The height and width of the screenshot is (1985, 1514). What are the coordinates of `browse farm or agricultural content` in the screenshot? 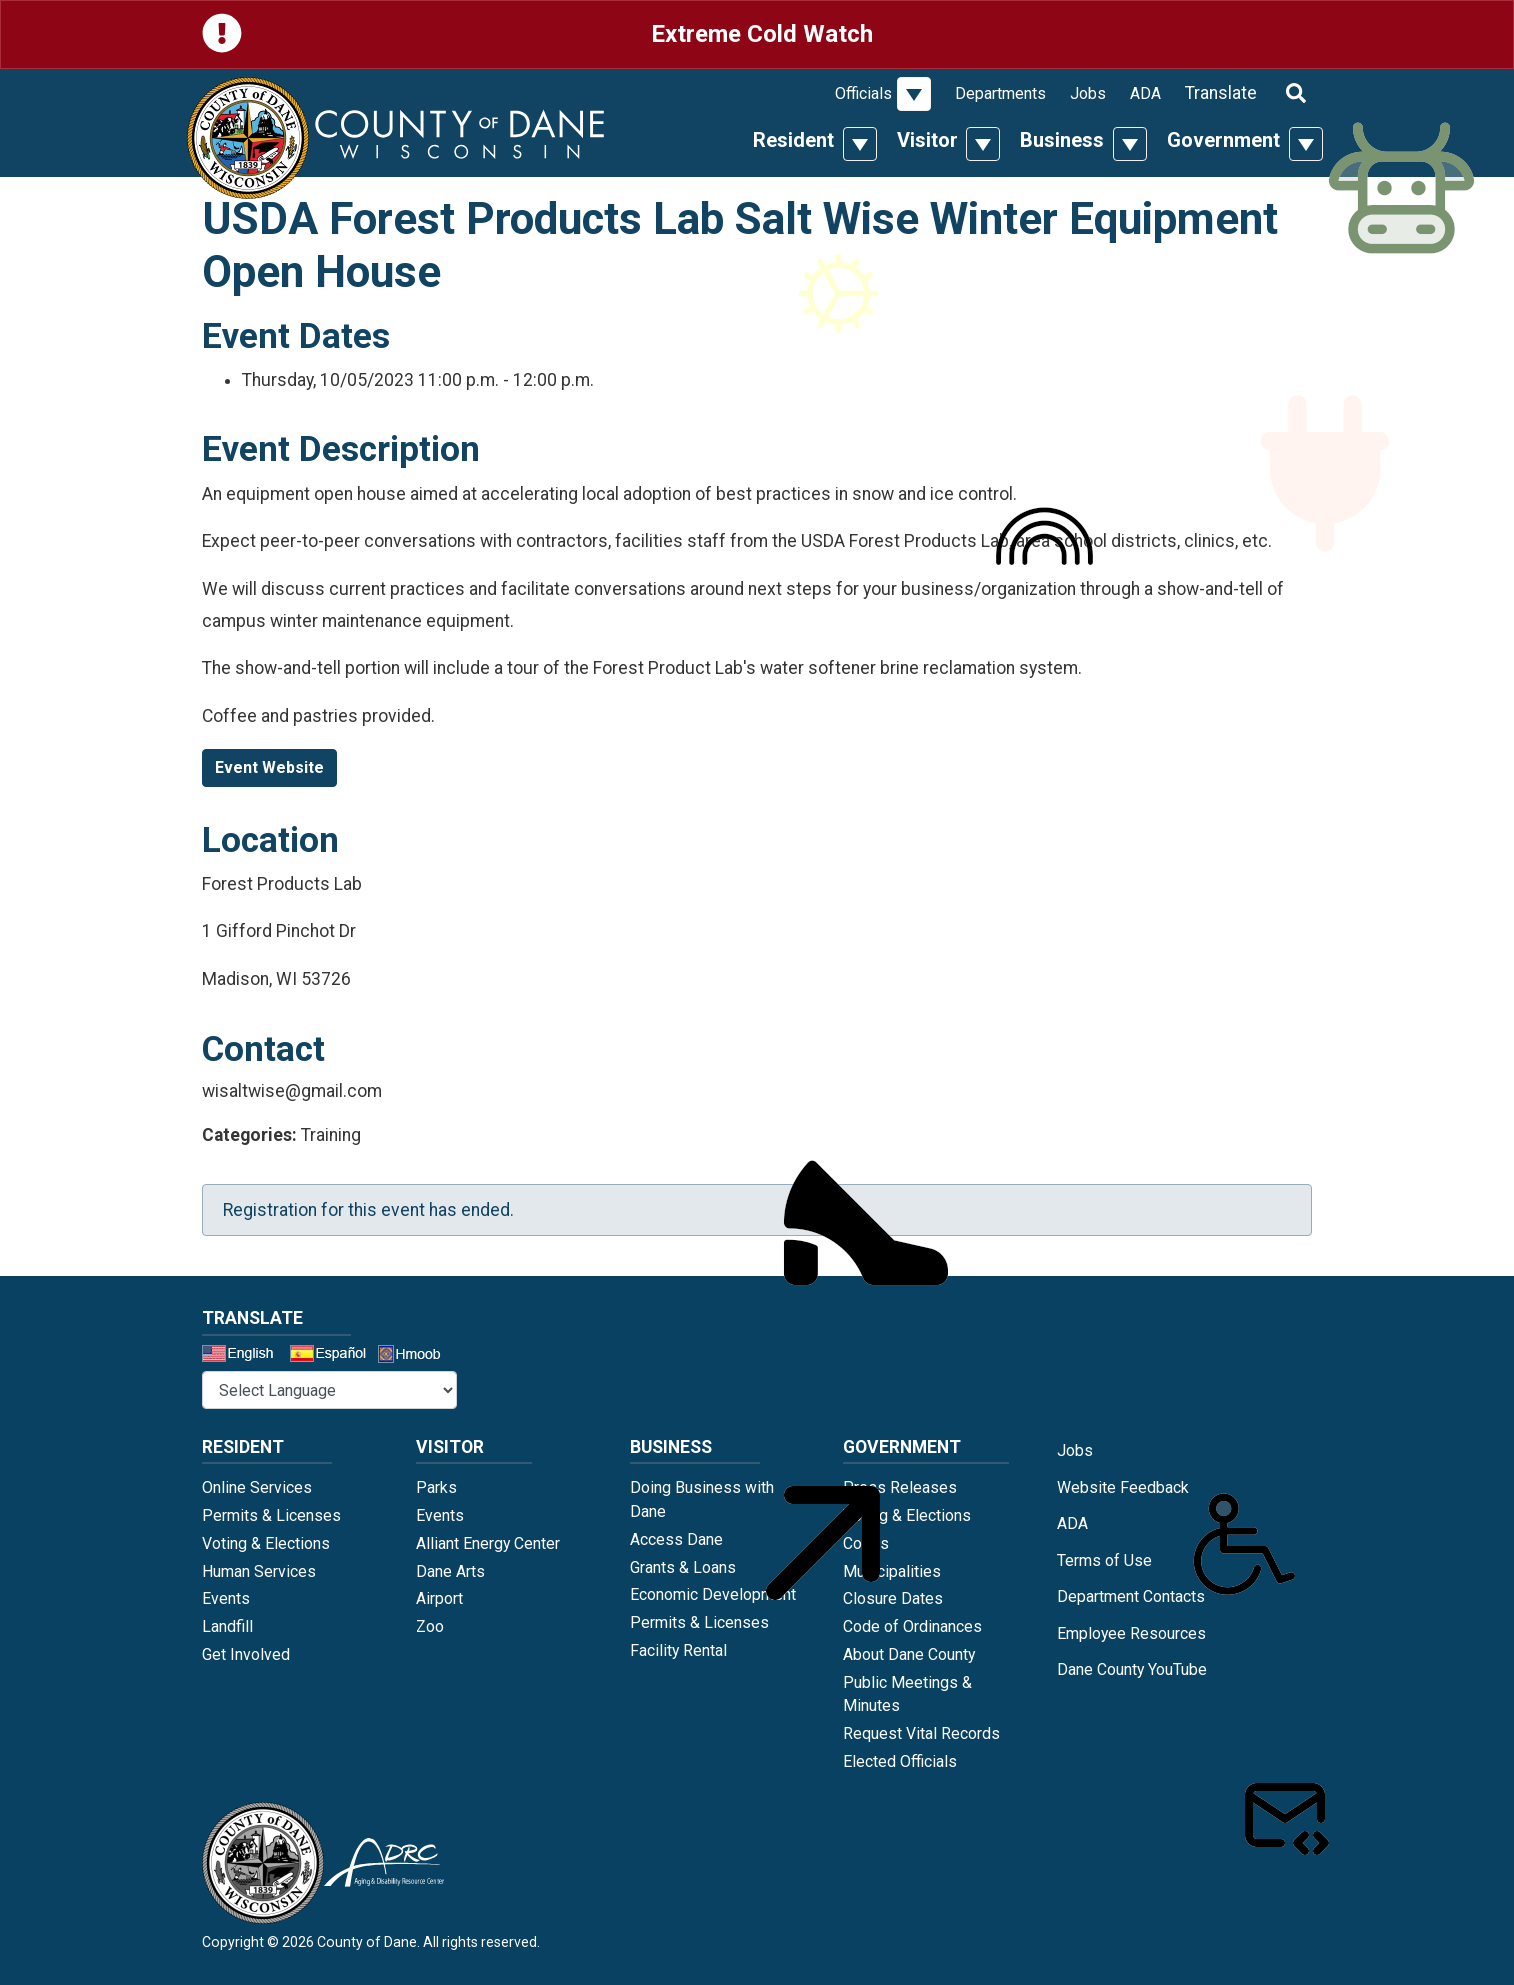 It's located at (1401, 190).